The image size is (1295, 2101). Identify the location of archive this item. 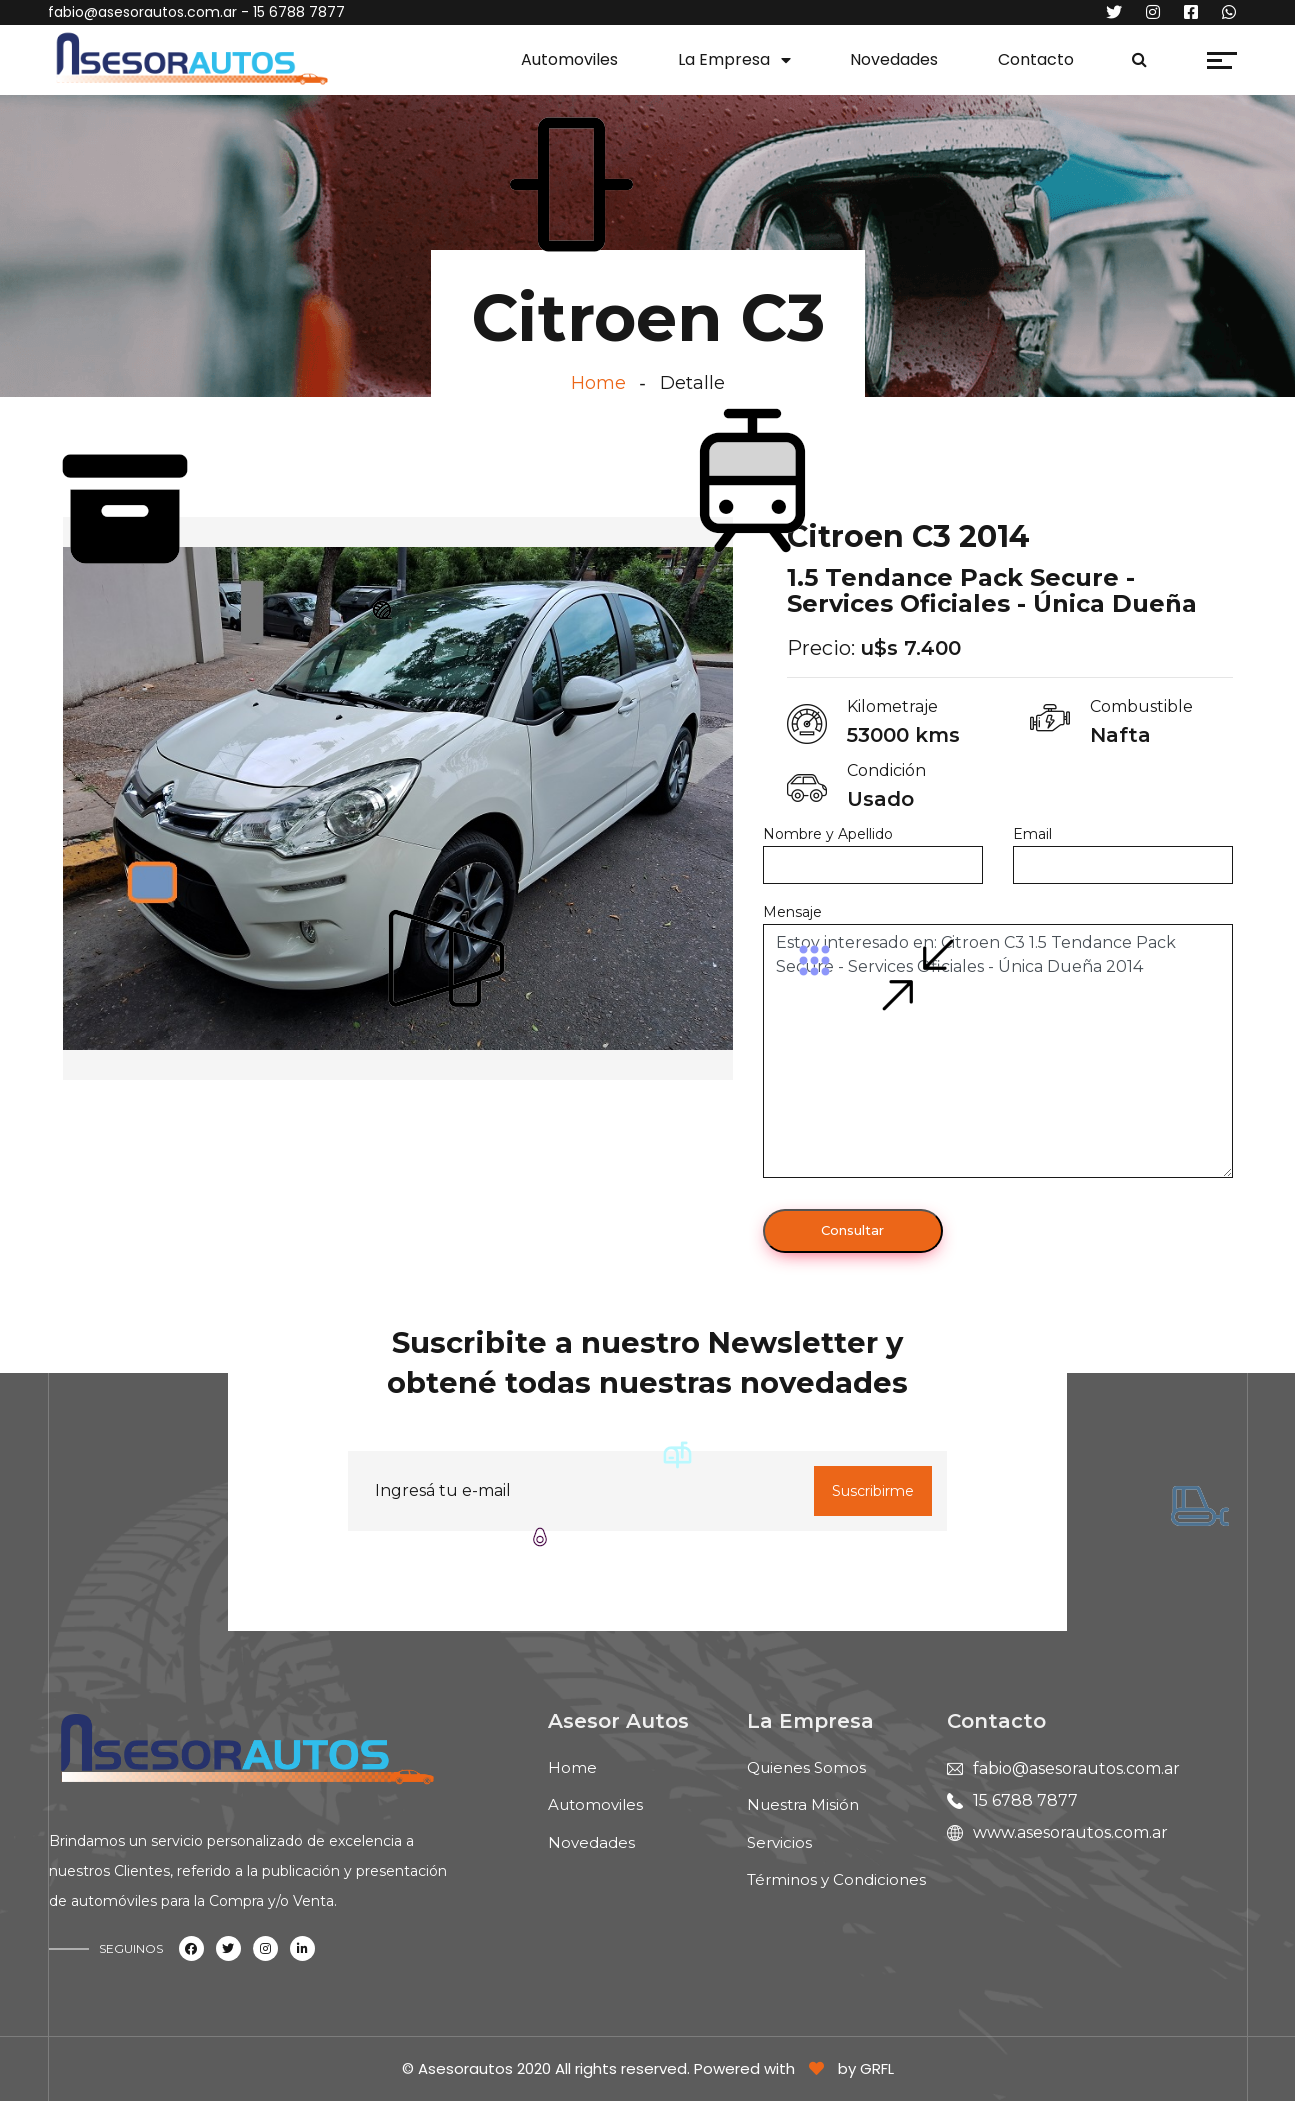
(125, 509).